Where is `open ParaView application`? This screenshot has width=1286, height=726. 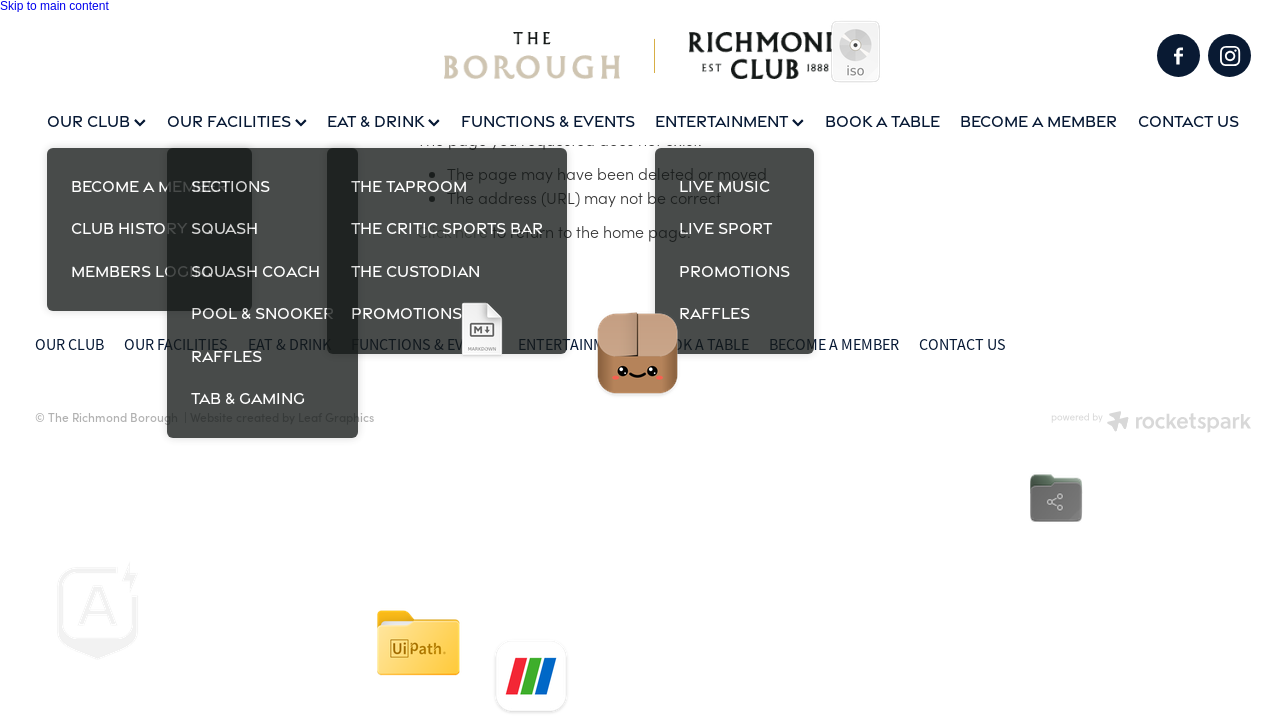
open ParaView application is located at coordinates (531, 677).